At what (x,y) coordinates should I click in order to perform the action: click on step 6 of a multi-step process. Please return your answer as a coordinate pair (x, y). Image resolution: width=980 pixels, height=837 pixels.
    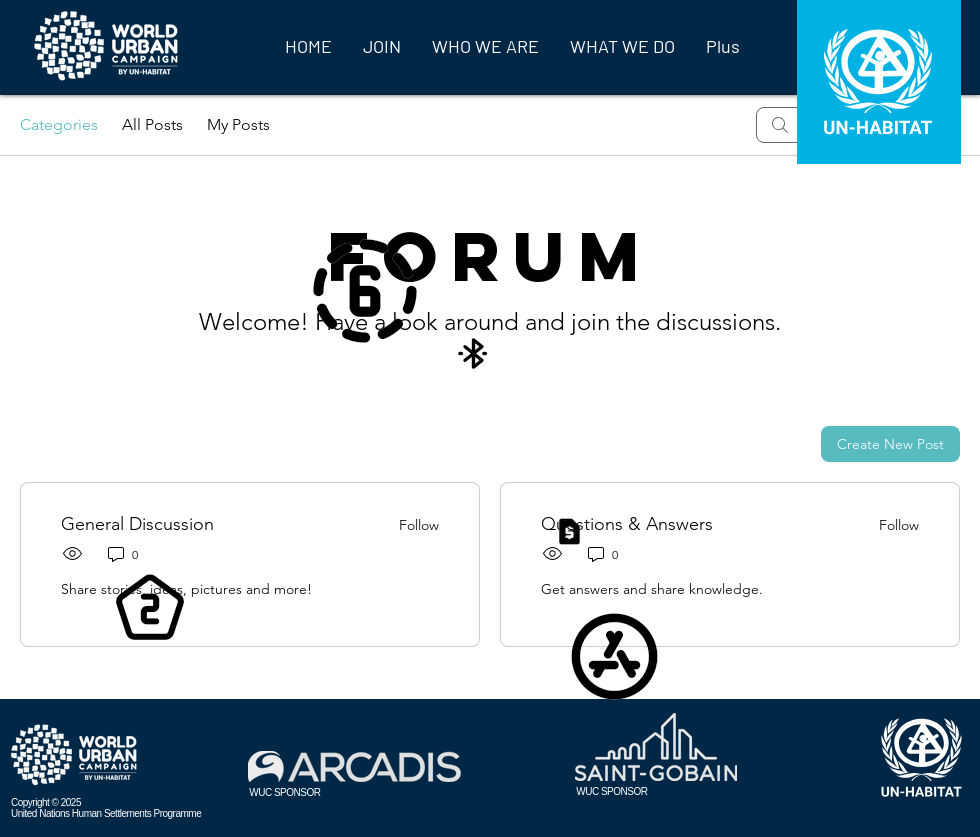
    Looking at the image, I should click on (365, 291).